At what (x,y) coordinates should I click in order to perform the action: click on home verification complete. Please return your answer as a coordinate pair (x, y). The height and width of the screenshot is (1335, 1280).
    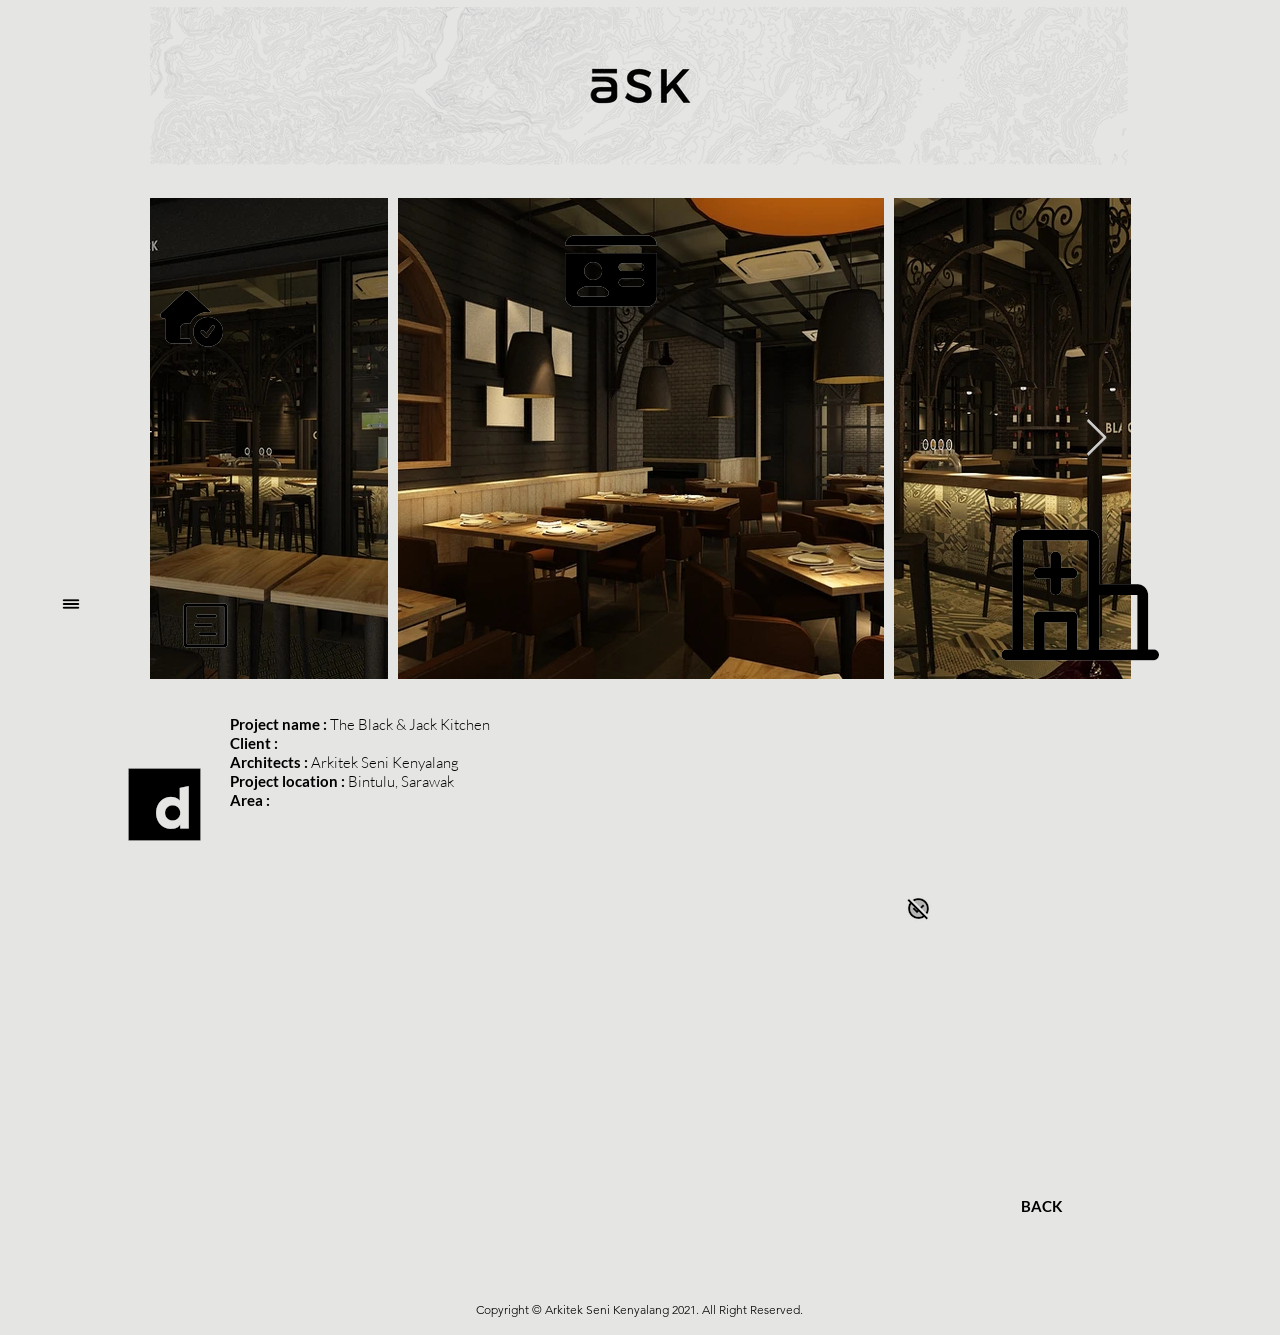
    Looking at the image, I should click on (190, 317).